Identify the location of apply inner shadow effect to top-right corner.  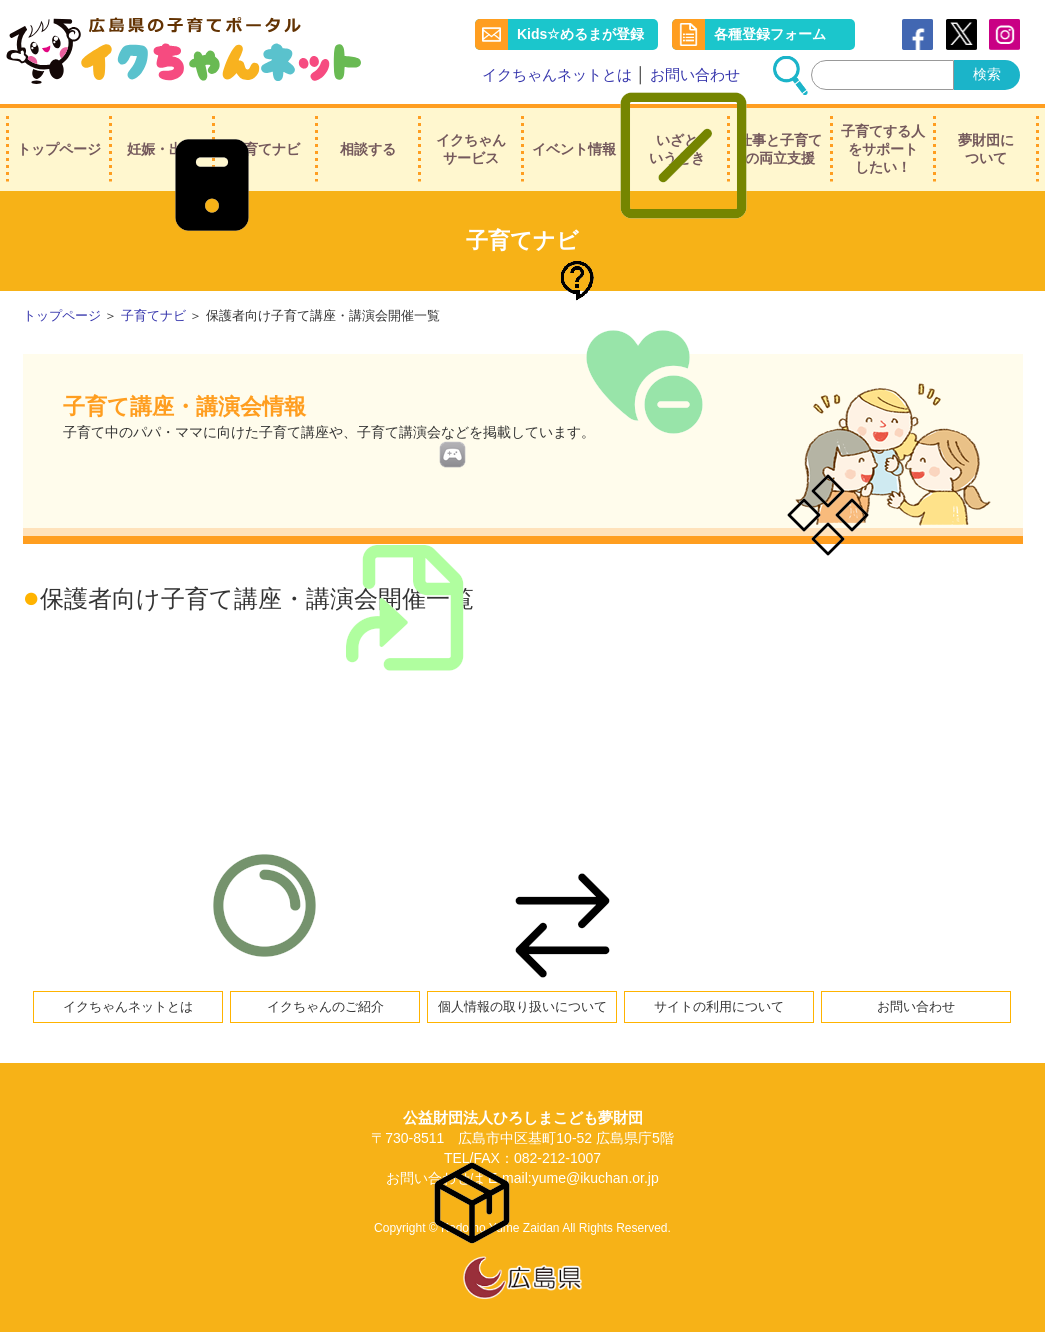
(264, 905).